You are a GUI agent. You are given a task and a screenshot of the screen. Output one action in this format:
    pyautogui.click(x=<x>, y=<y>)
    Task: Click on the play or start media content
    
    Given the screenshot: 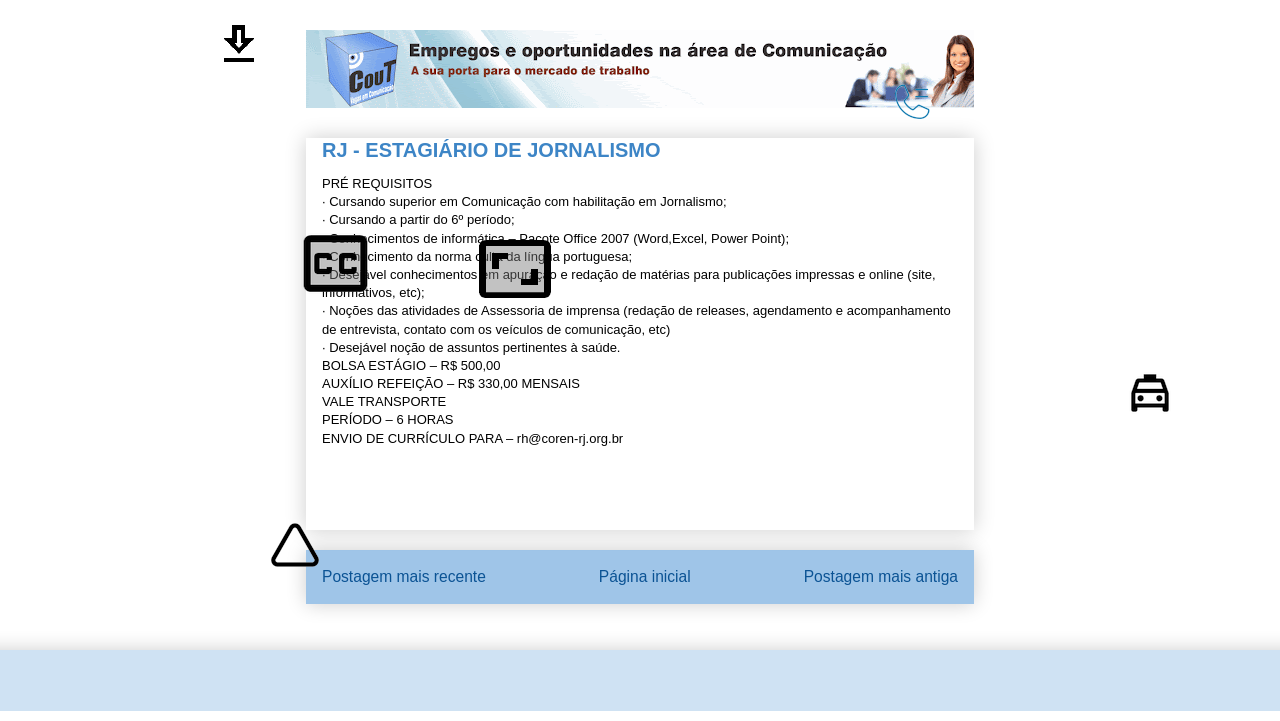 What is the action you would take?
    pyautogui.click(x=295, y=545)
    